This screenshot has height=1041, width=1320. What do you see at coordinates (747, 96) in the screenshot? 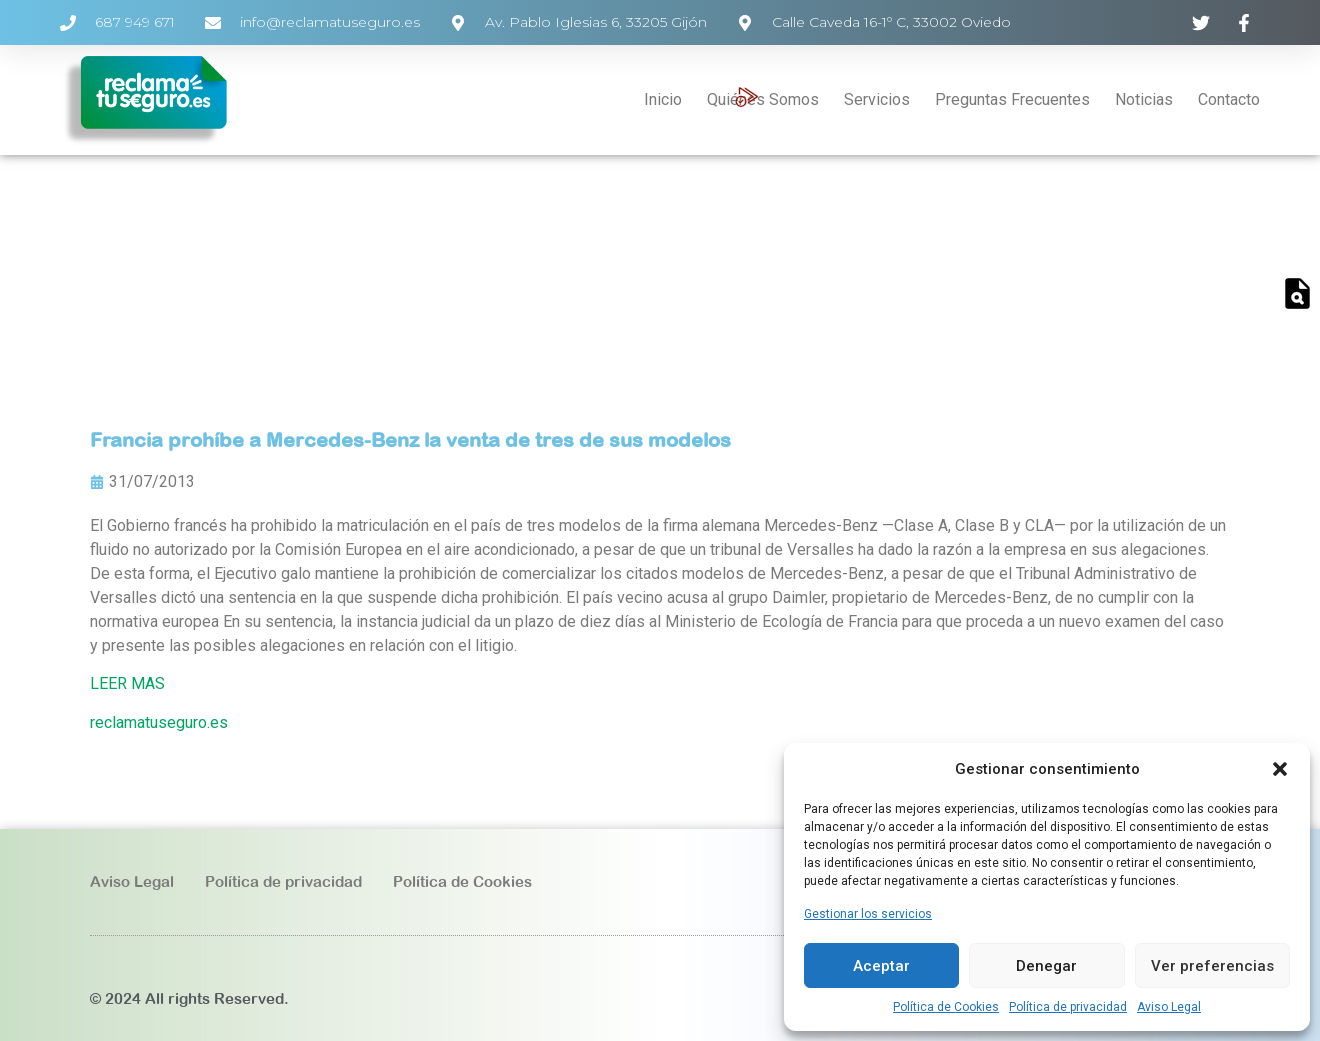
I see `run all tests with code coverage` at bounding box center [747, 96].